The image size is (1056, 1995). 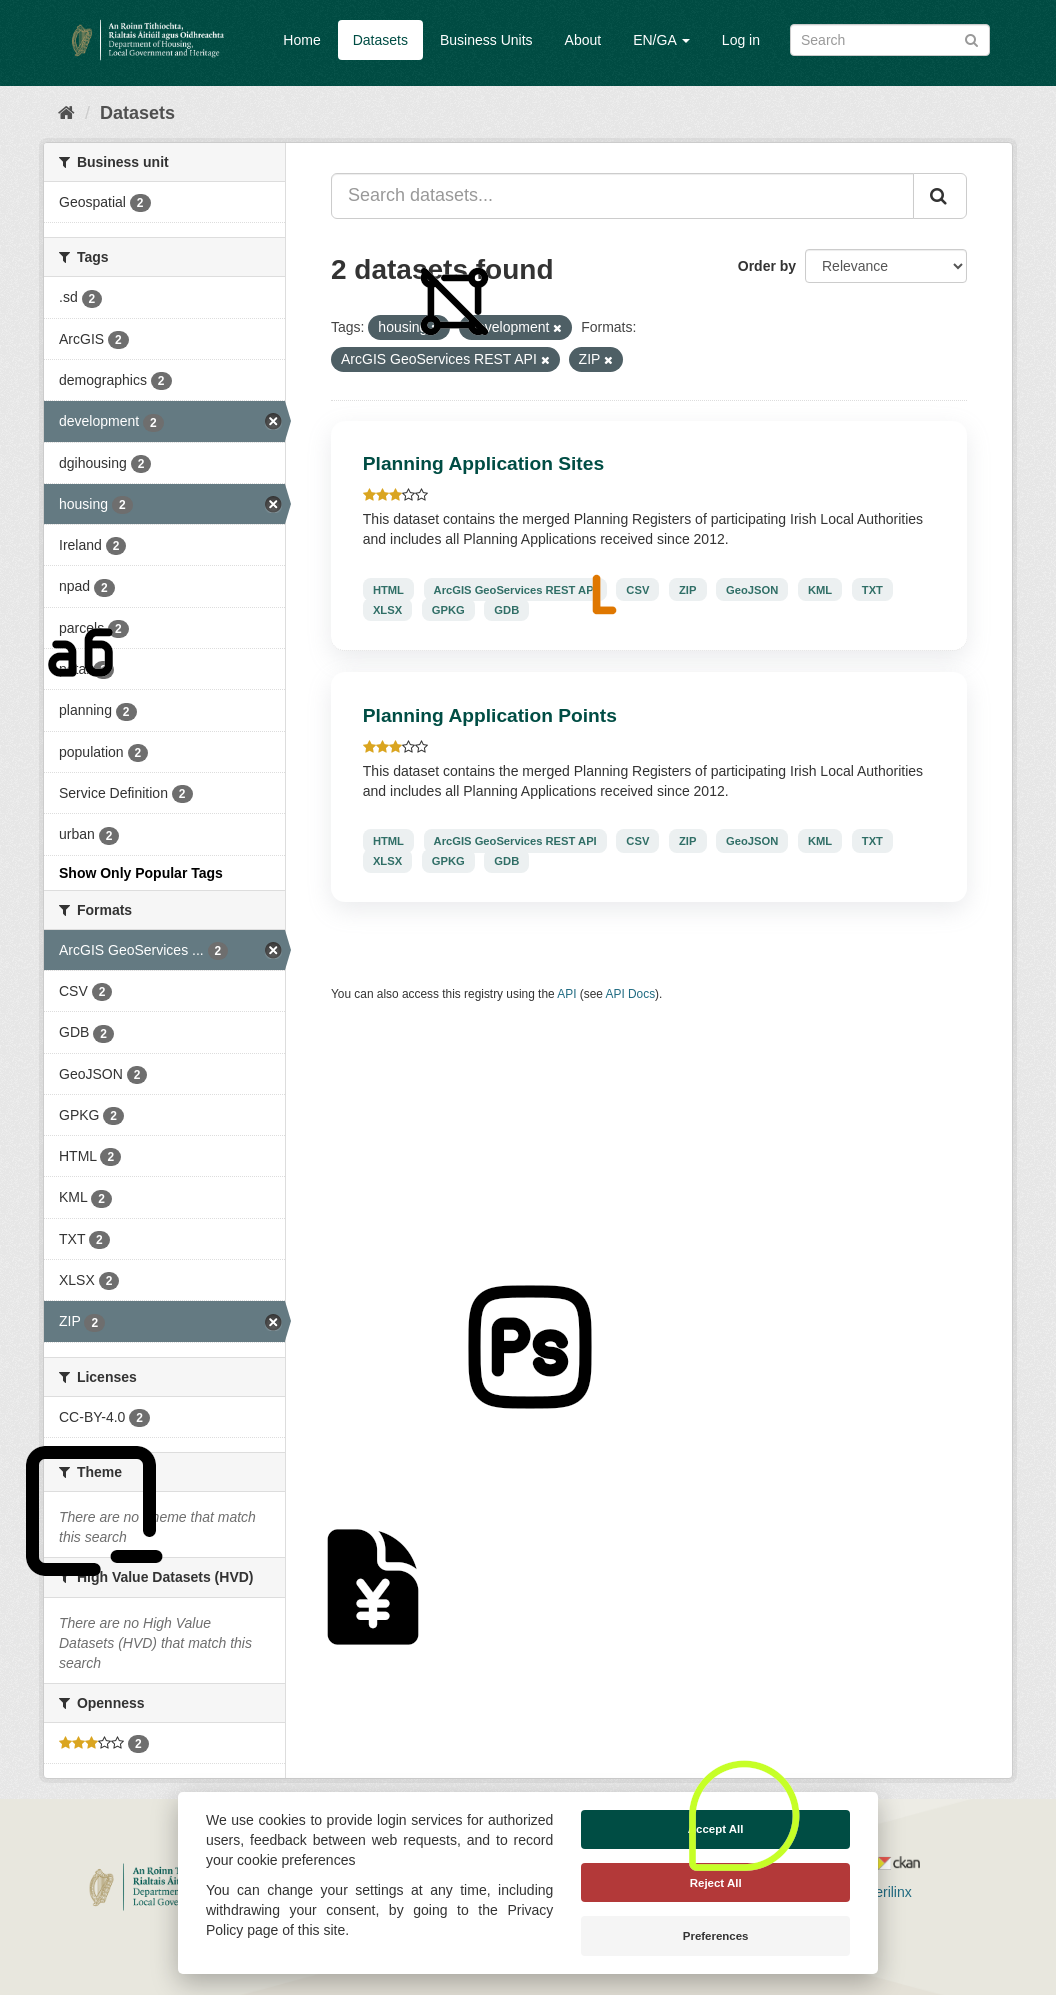 What do you see at coordinates (373, 1587) in the screenshot?
I see `view yen currency document` at bounding box center [373, 1587].